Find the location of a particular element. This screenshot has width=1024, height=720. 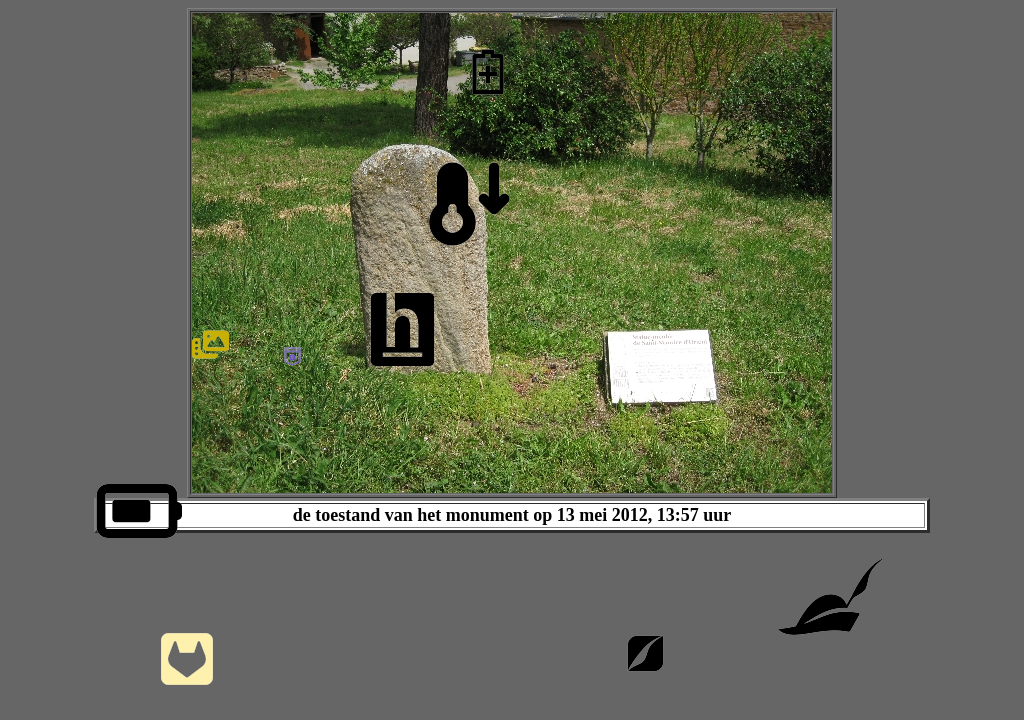

open GitLab repository is located at coordinates (187, 659).